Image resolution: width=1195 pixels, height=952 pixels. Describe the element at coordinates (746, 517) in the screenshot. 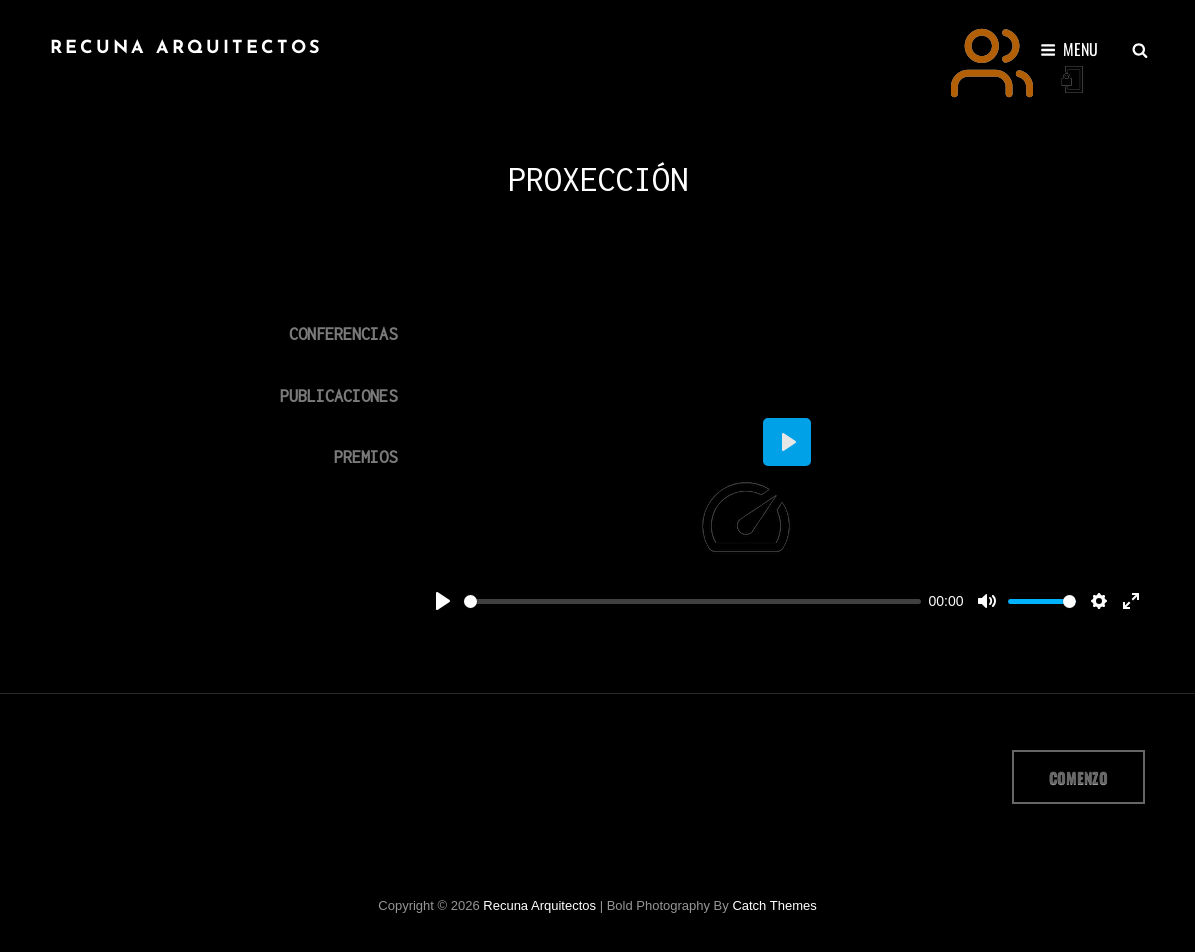

I see `adjust playback speed` at that location.